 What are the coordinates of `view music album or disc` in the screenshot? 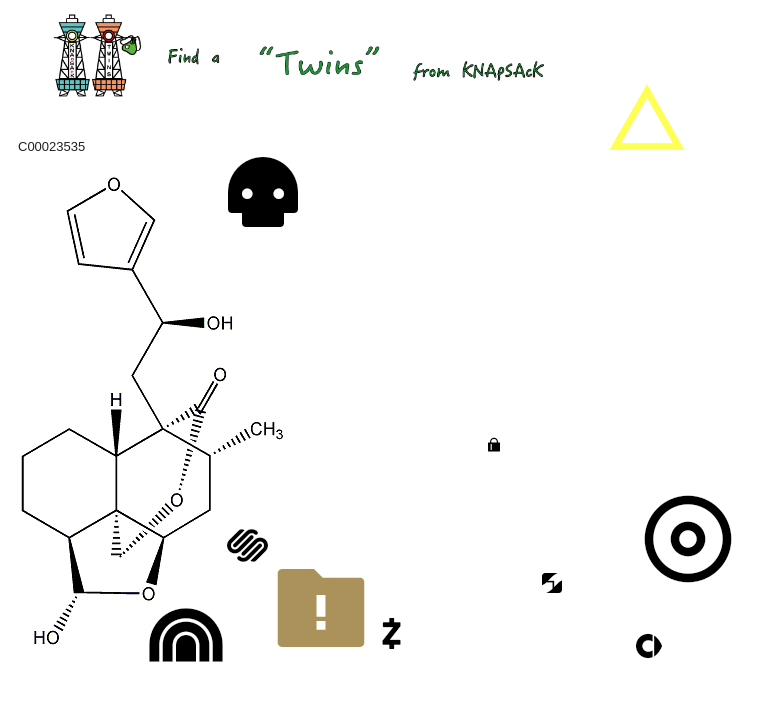 It's located at (688, 539).